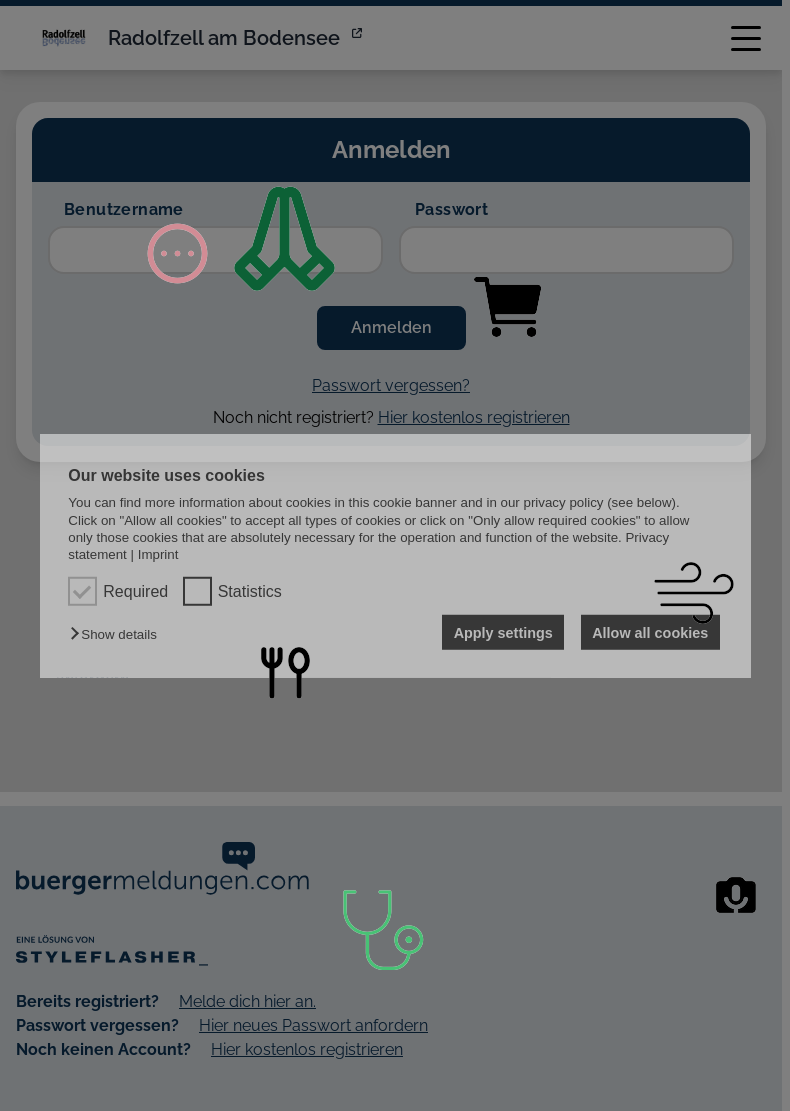 The height and width of the screenshot is (1111, 790). I want to click on view more options, so click(177, 253).